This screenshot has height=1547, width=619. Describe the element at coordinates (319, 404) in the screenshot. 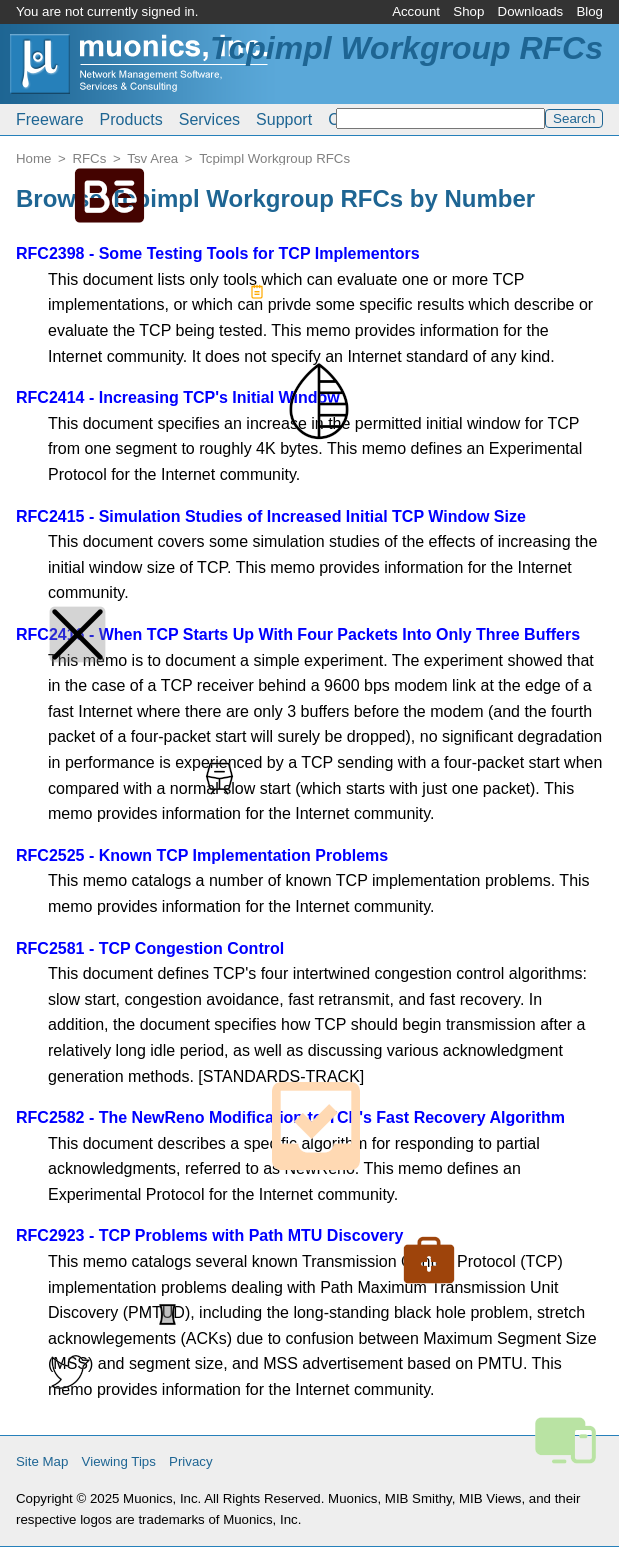

I see `adjust color saturation or fill level` at that location.